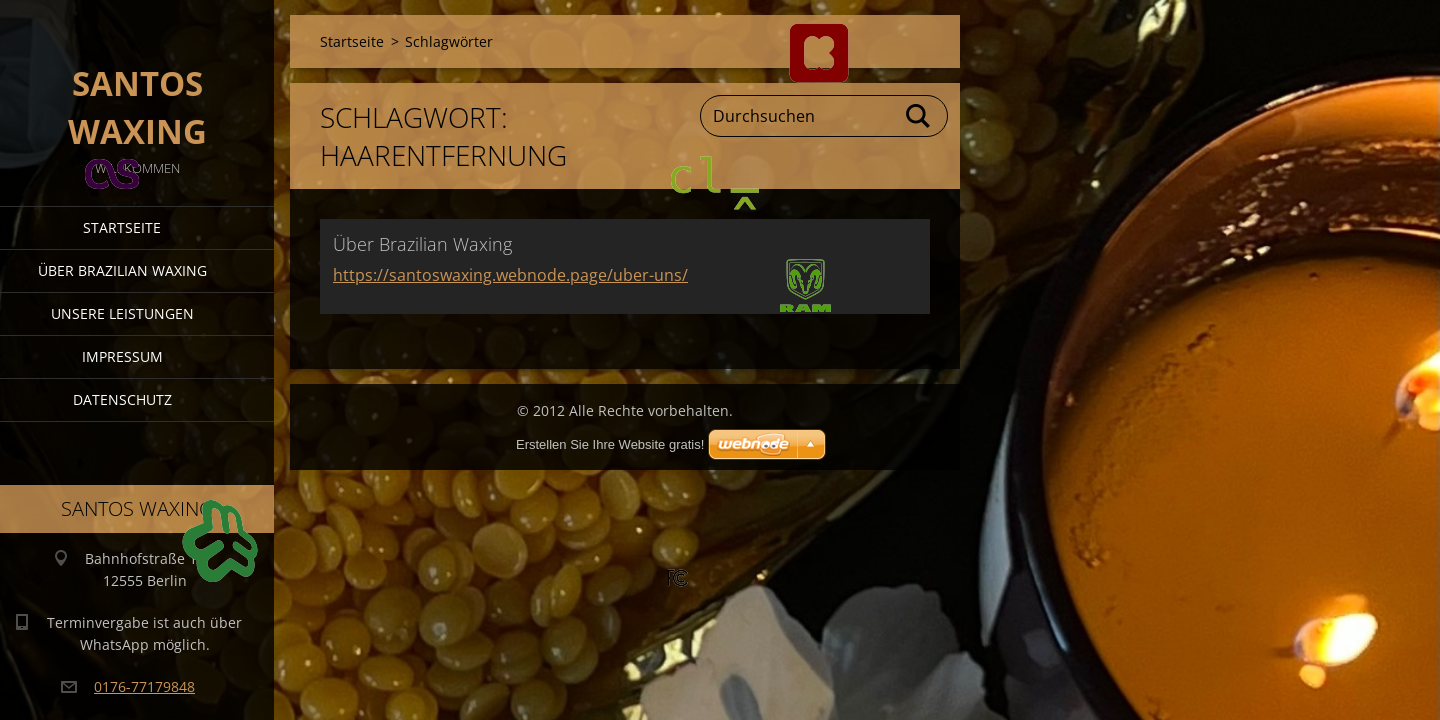  I want to click on open Last.fm app, so click(112, 174).